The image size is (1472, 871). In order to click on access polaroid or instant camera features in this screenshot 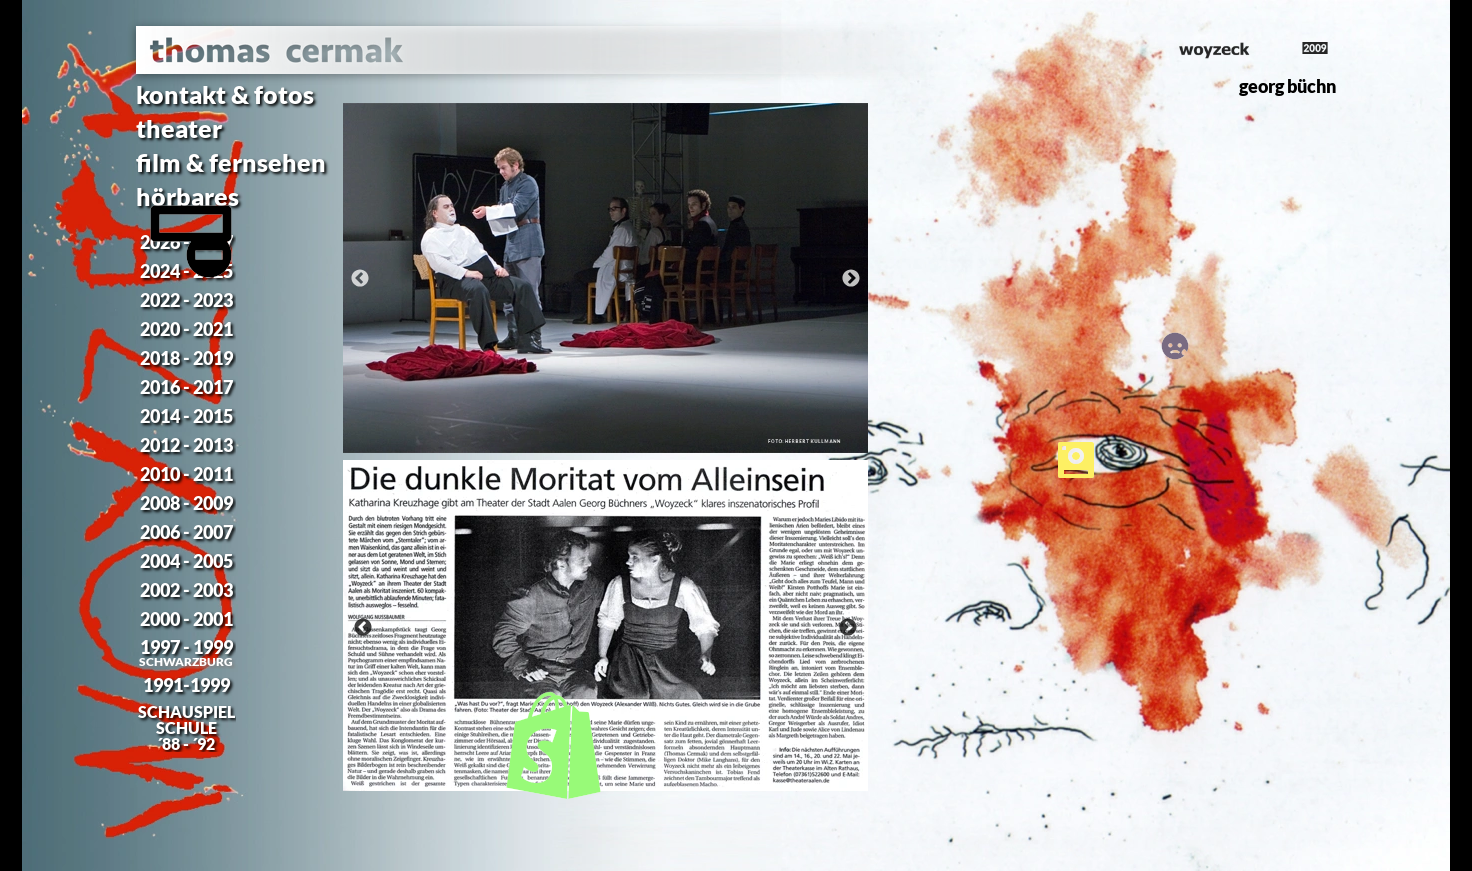, I will do `click(1076, 460)`.